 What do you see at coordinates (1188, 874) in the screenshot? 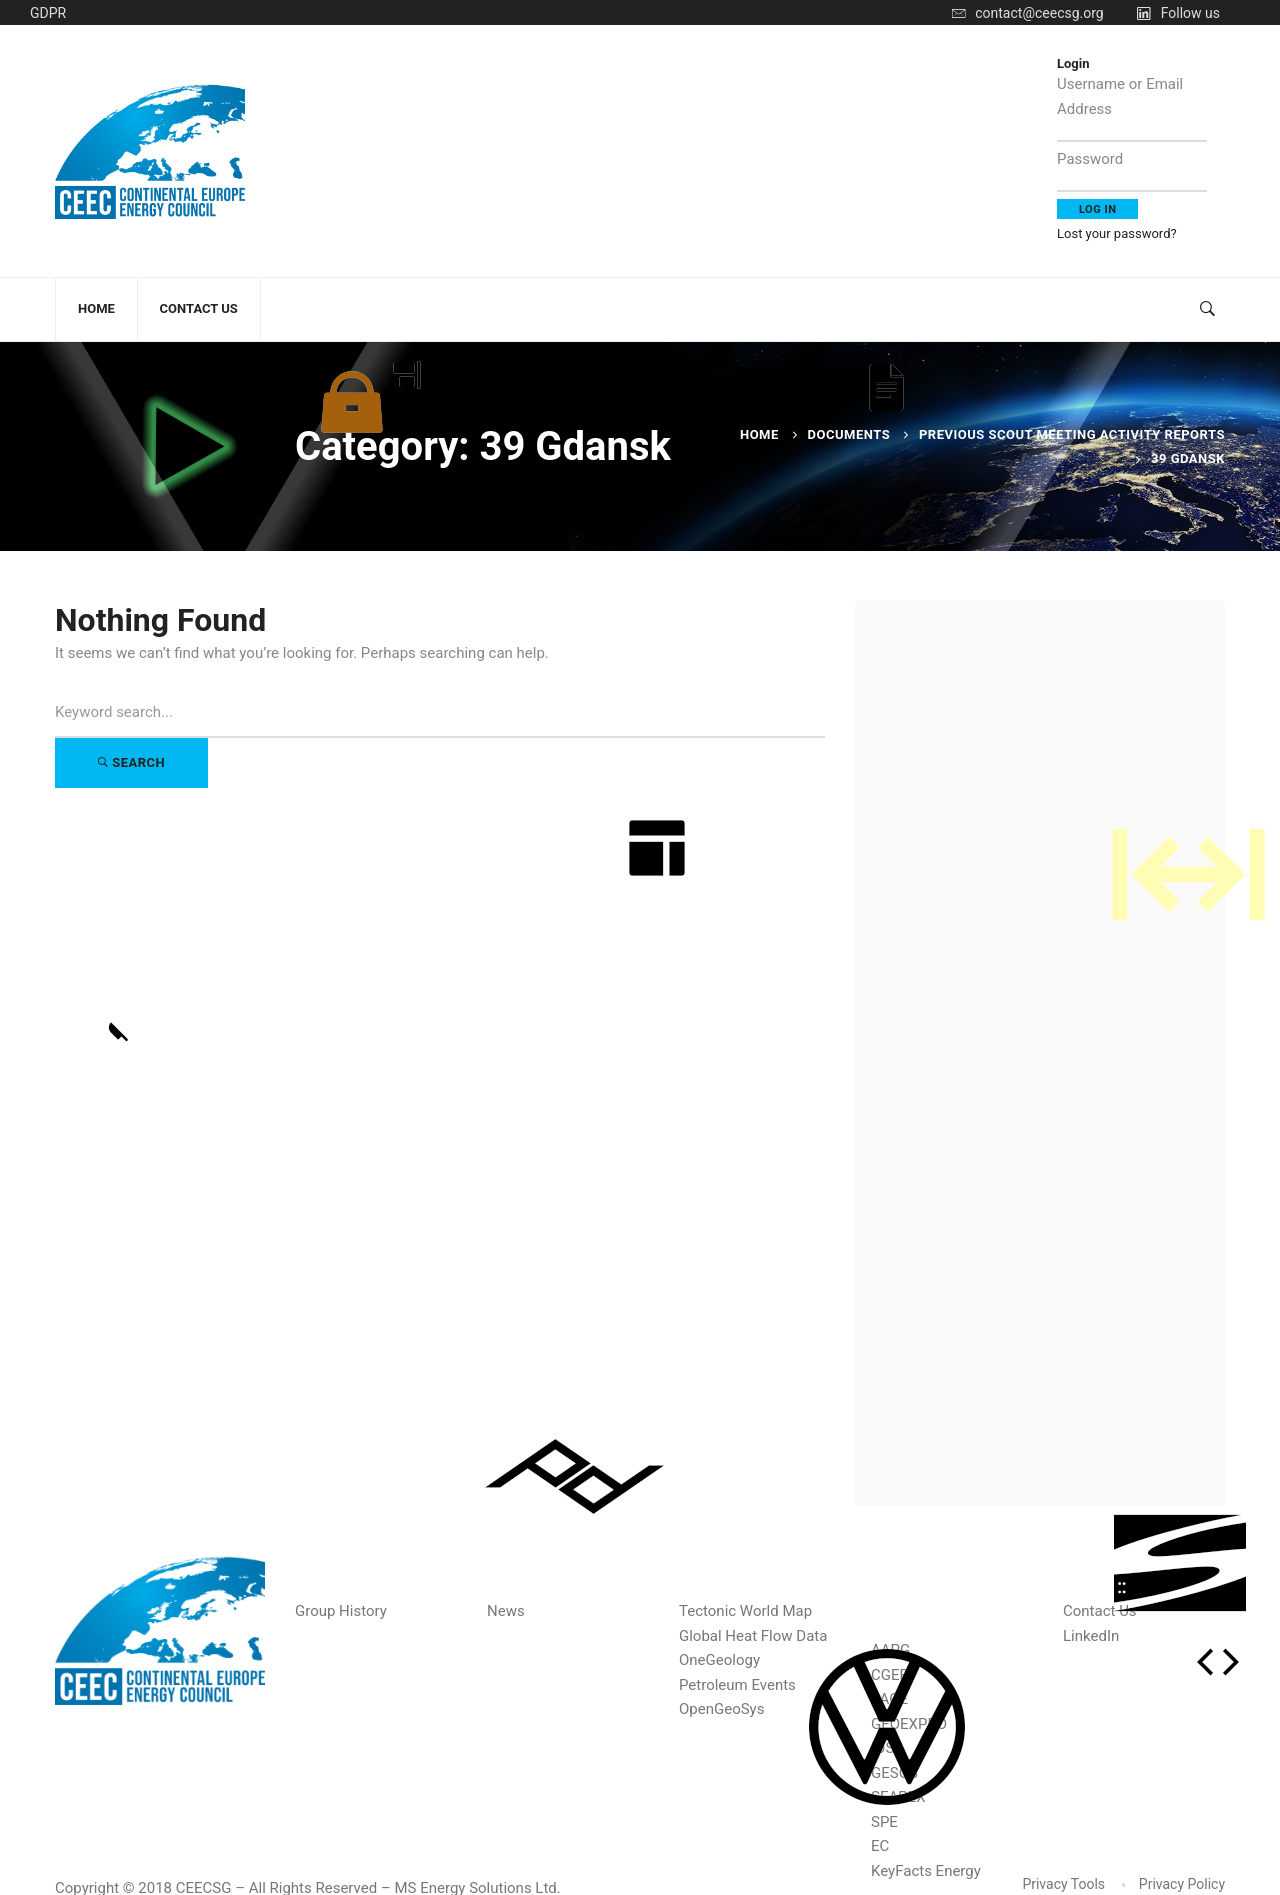
I see `expand content to full width` at bounding box center [1188, 874].